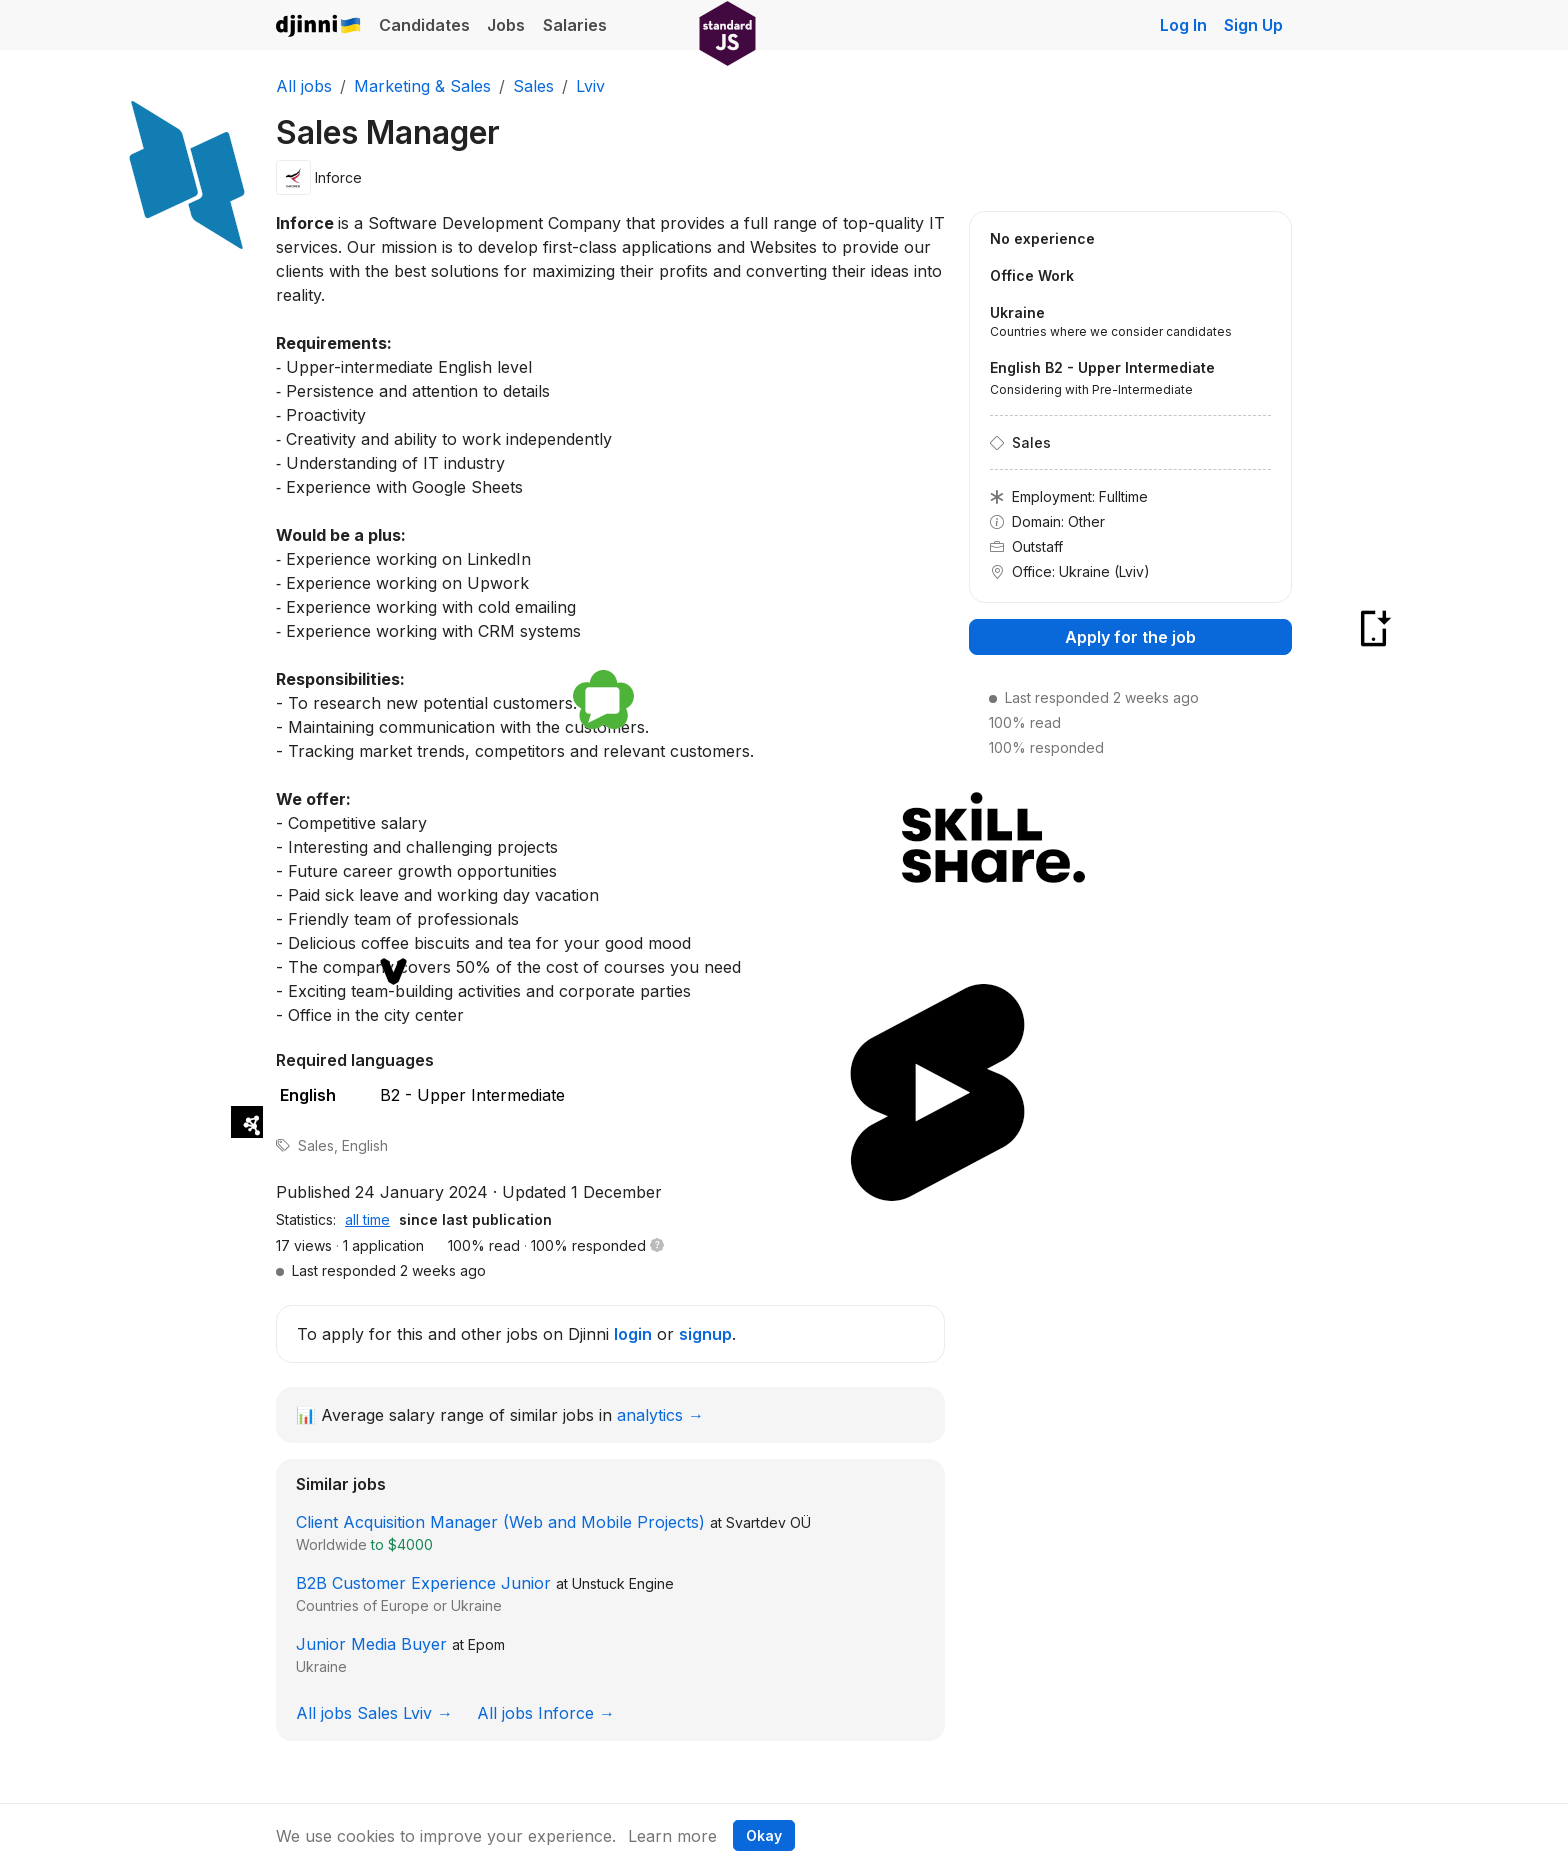 Image resolution: width=1568 pixels, height=1867 pixels. What do you see at coordinates (393, 971) in the screenshot?
I see `Vagrant development environment logo` at bounding box center [393, 971].